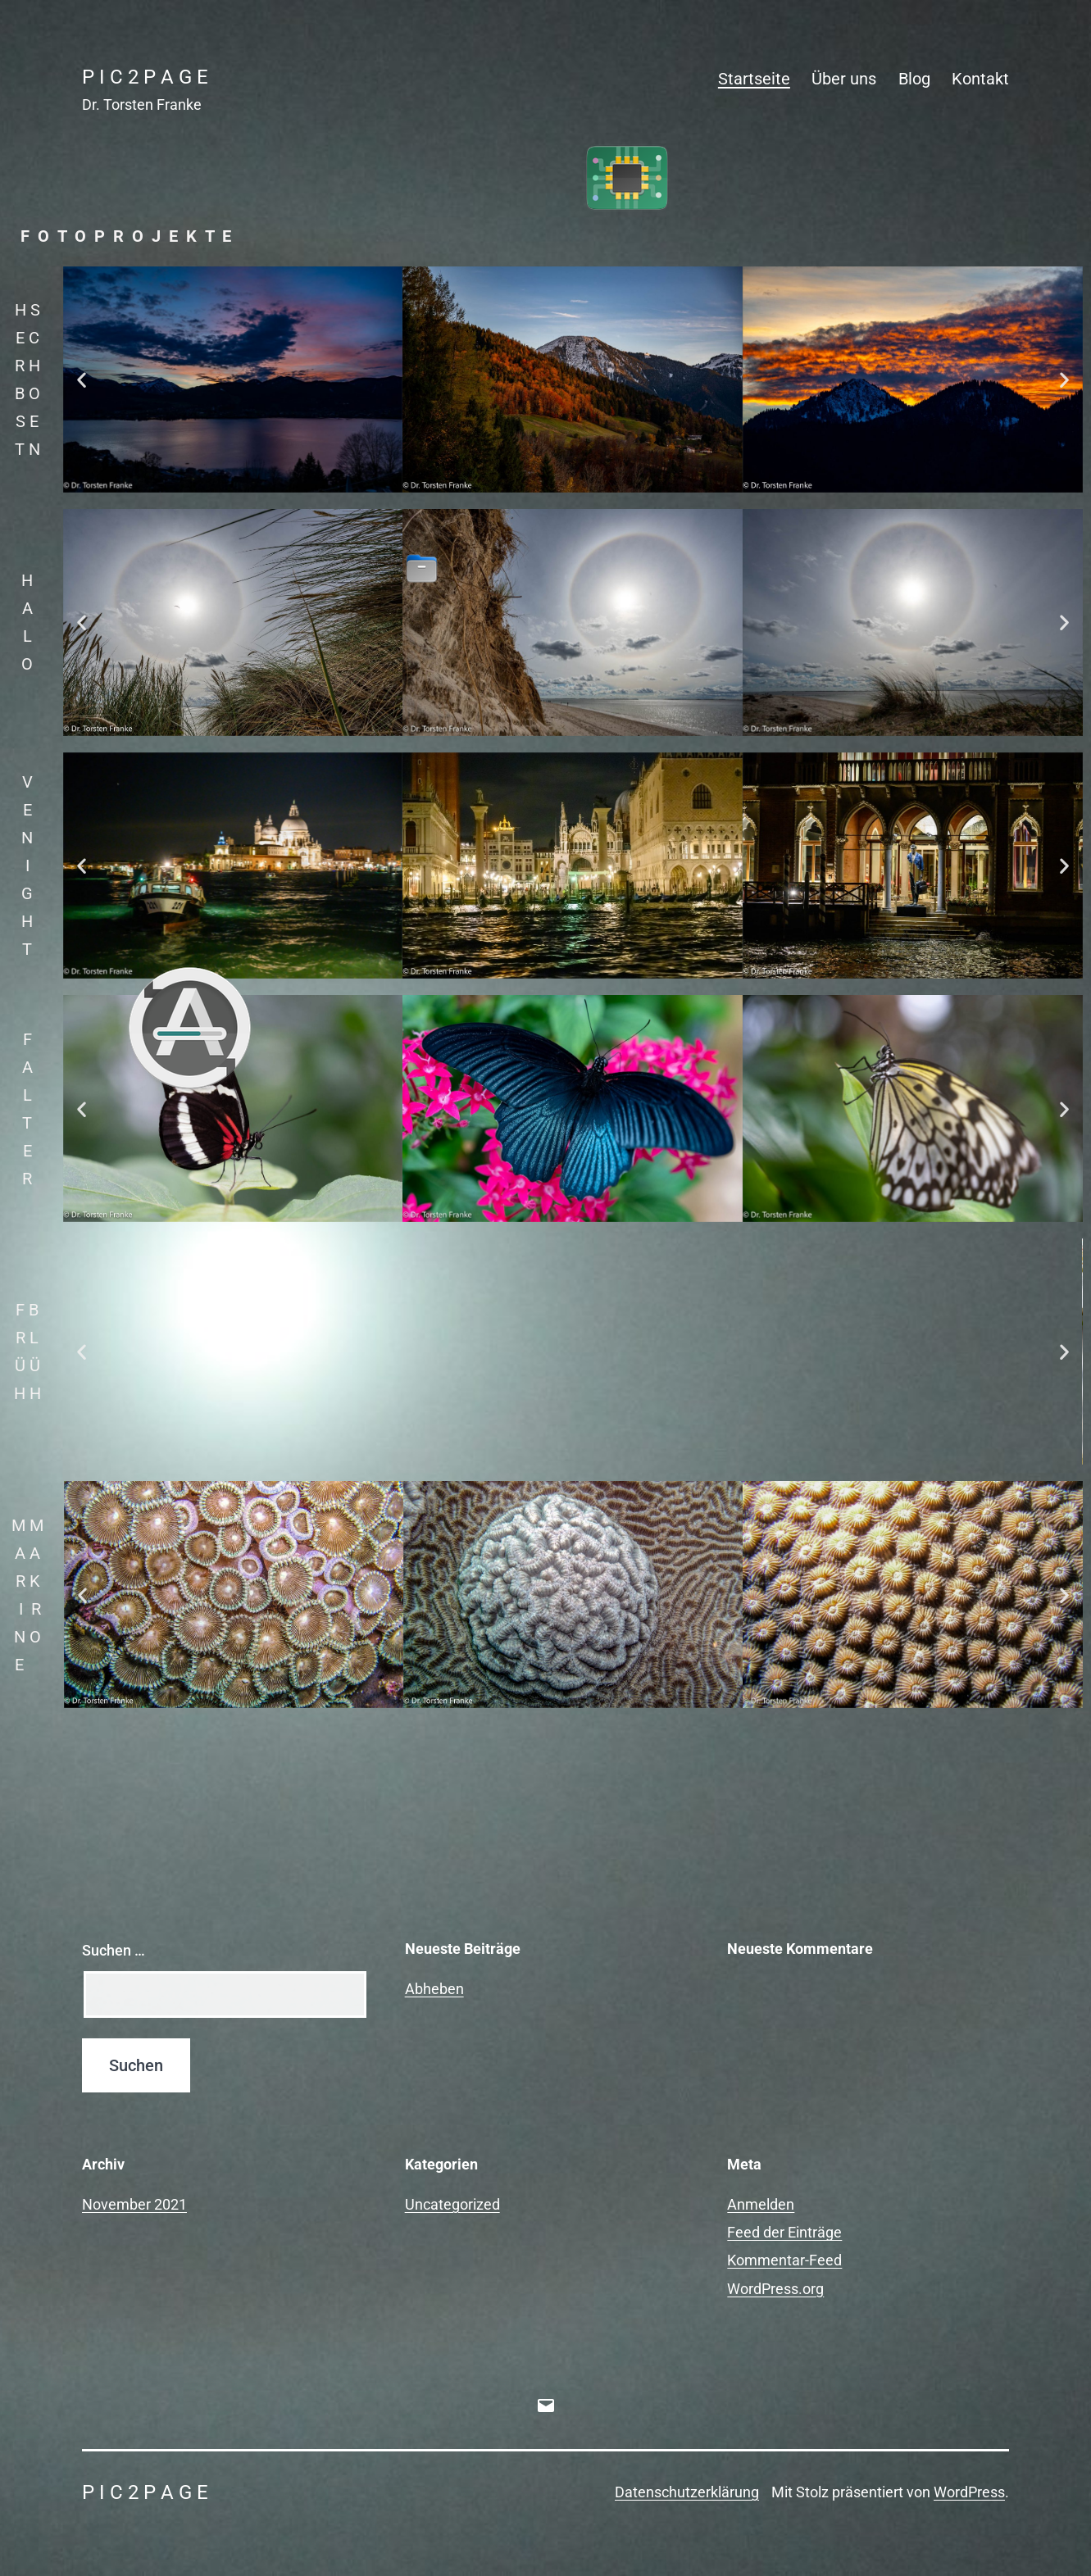 Image resolution: width=1091 pixels, height=2576 pixels. I want to click on open jockey hardware diagnostics app, so click(627, 178).